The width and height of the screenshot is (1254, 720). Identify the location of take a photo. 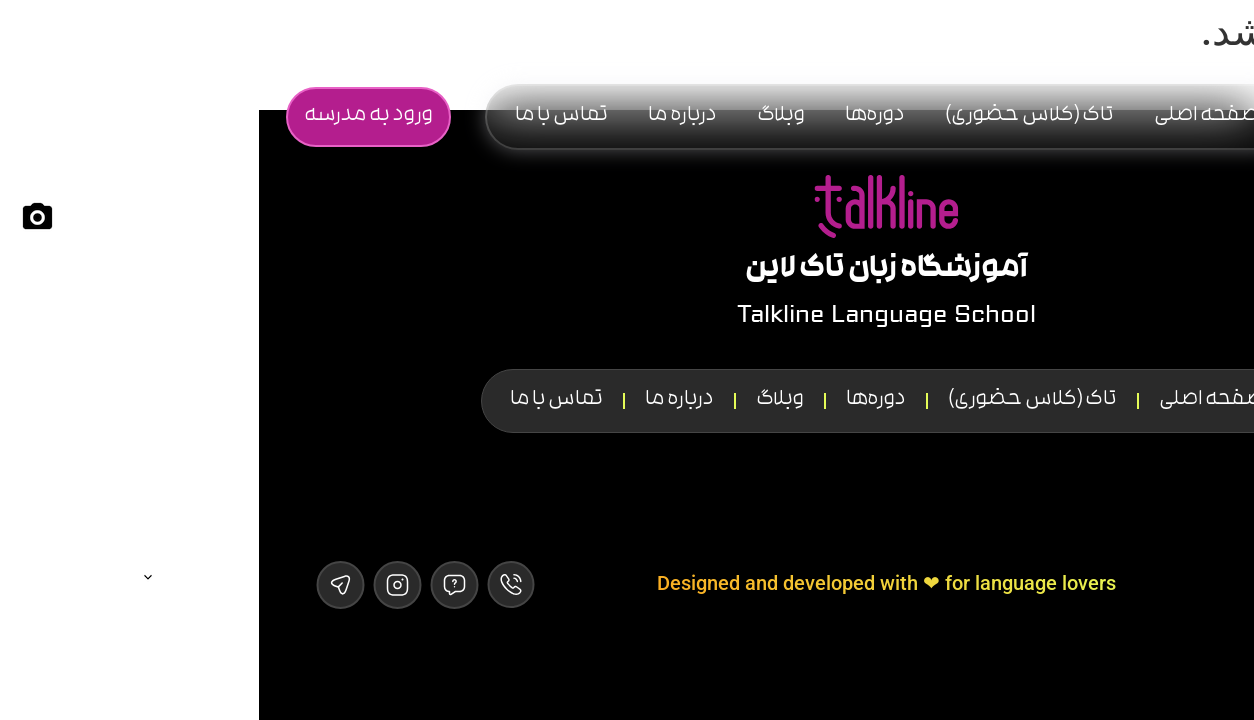
(37, 217).